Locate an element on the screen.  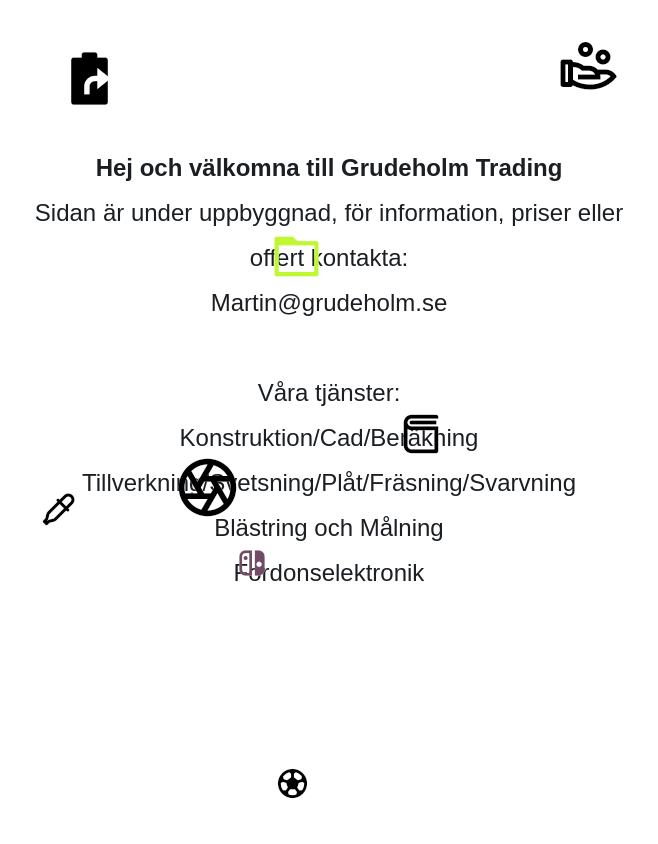
nintendo switch logo is located at coordinates (252, 563).